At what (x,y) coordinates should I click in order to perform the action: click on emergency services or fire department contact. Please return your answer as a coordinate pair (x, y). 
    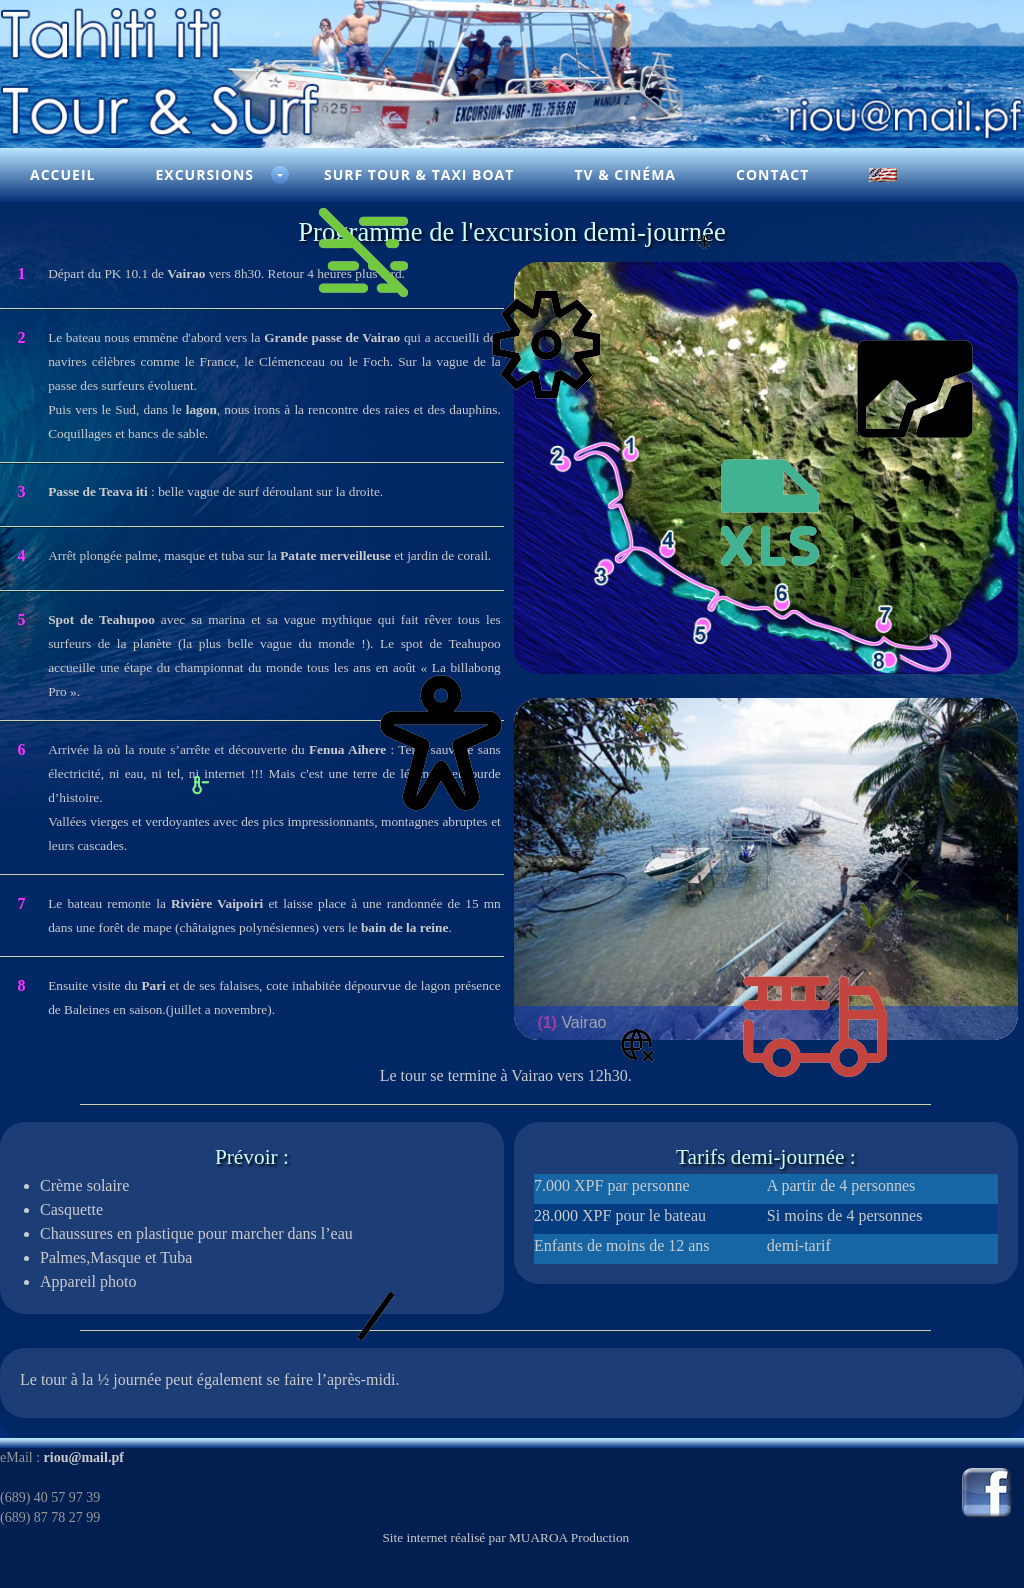
    Looking at the image, I should click on (810, 1019).